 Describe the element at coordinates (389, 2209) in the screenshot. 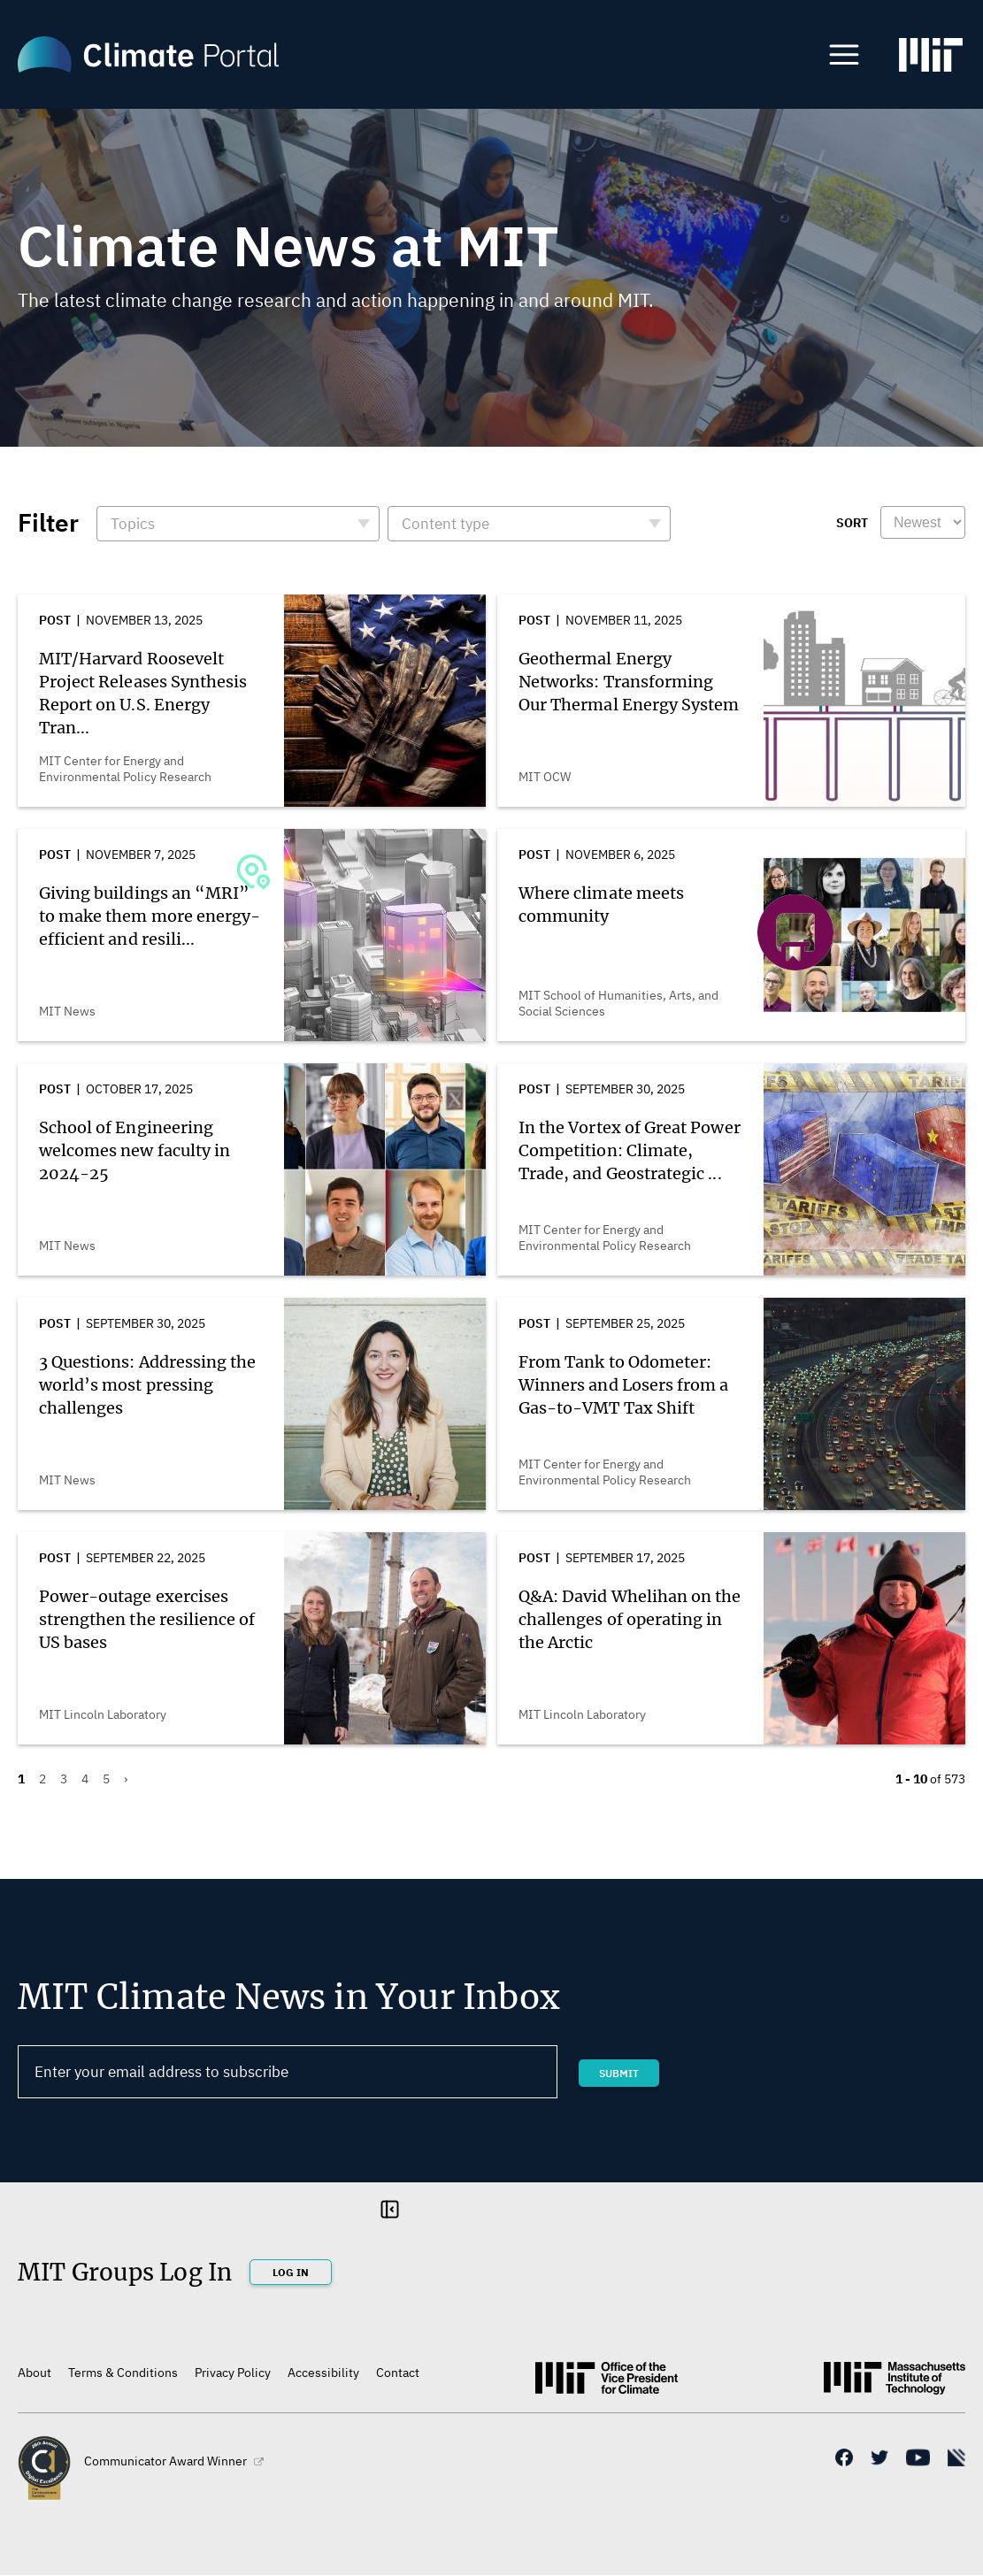

I see `collapse the left sidebar` at that location.